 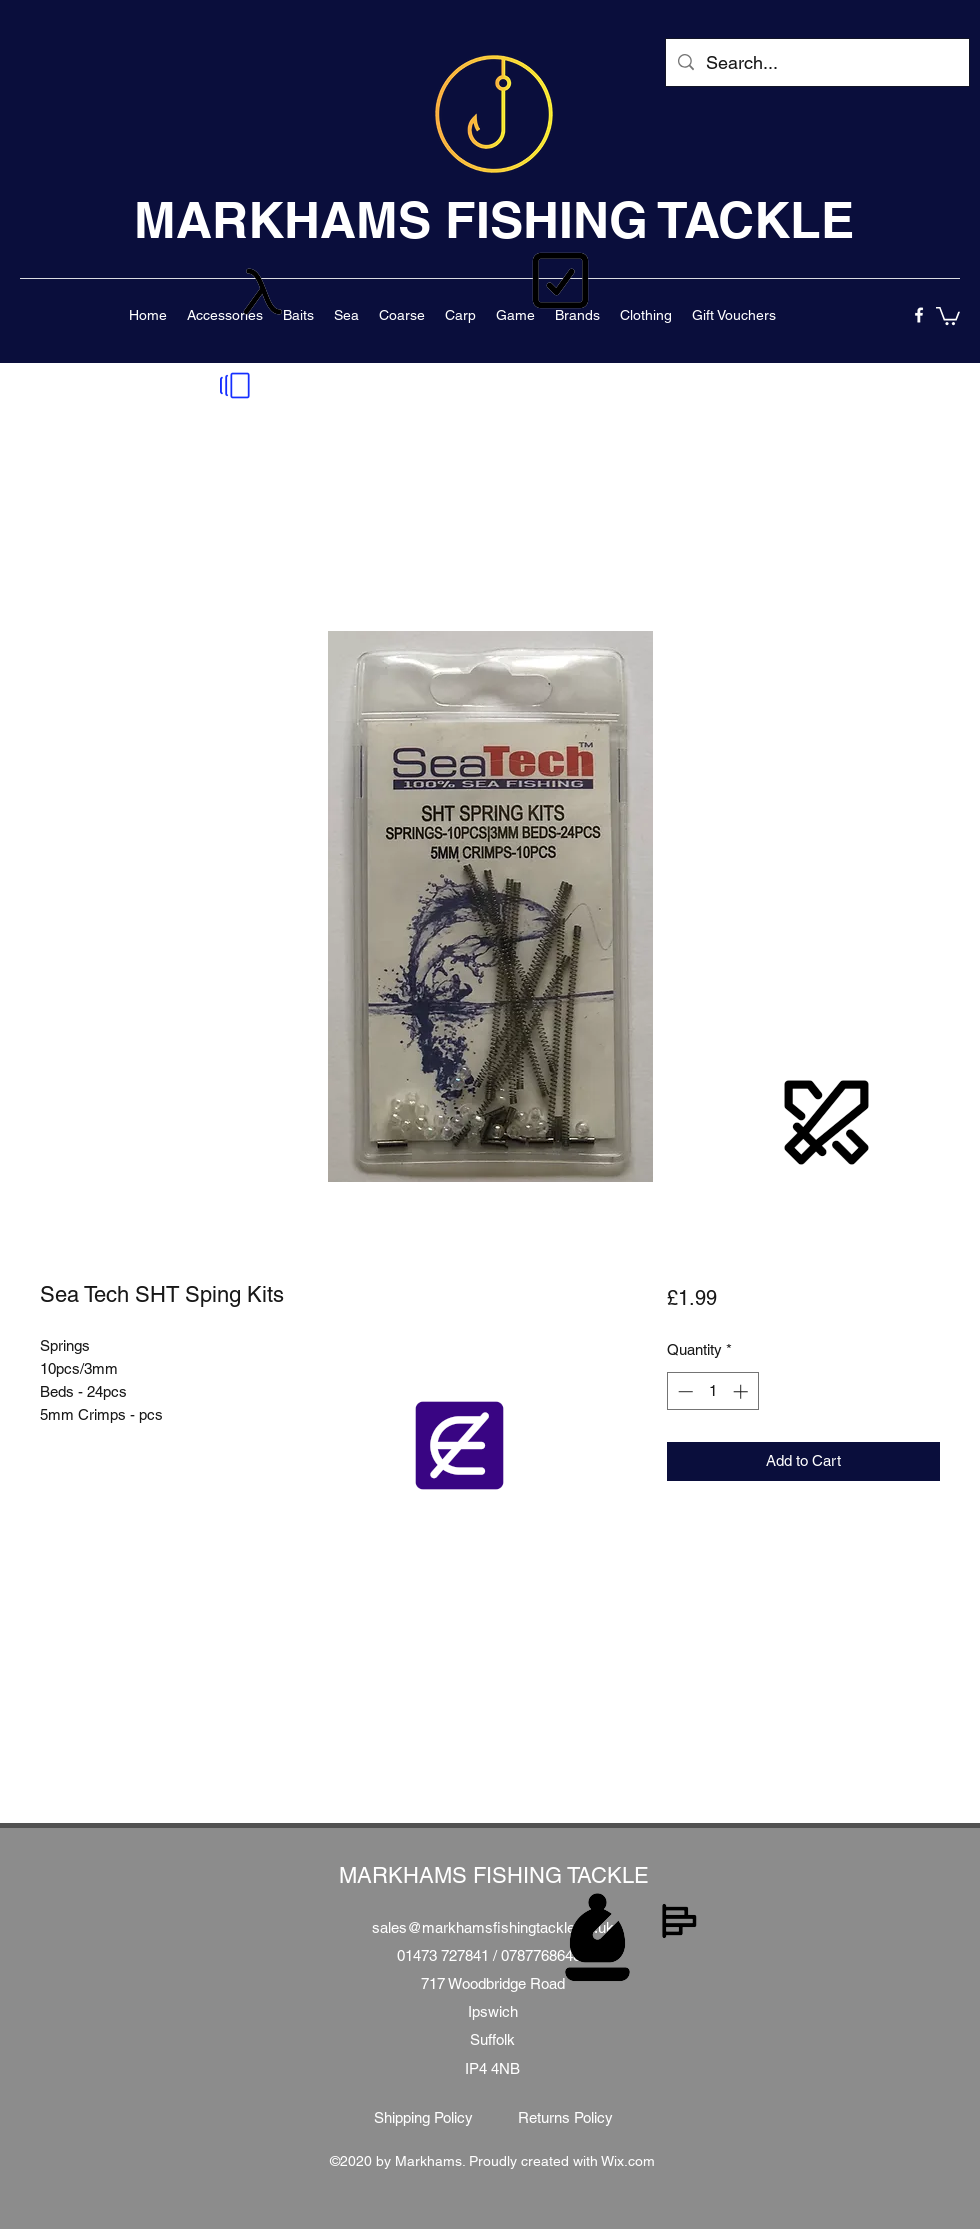 I want to click on view horizontal bar chart data, so click(x=678, y=1921).